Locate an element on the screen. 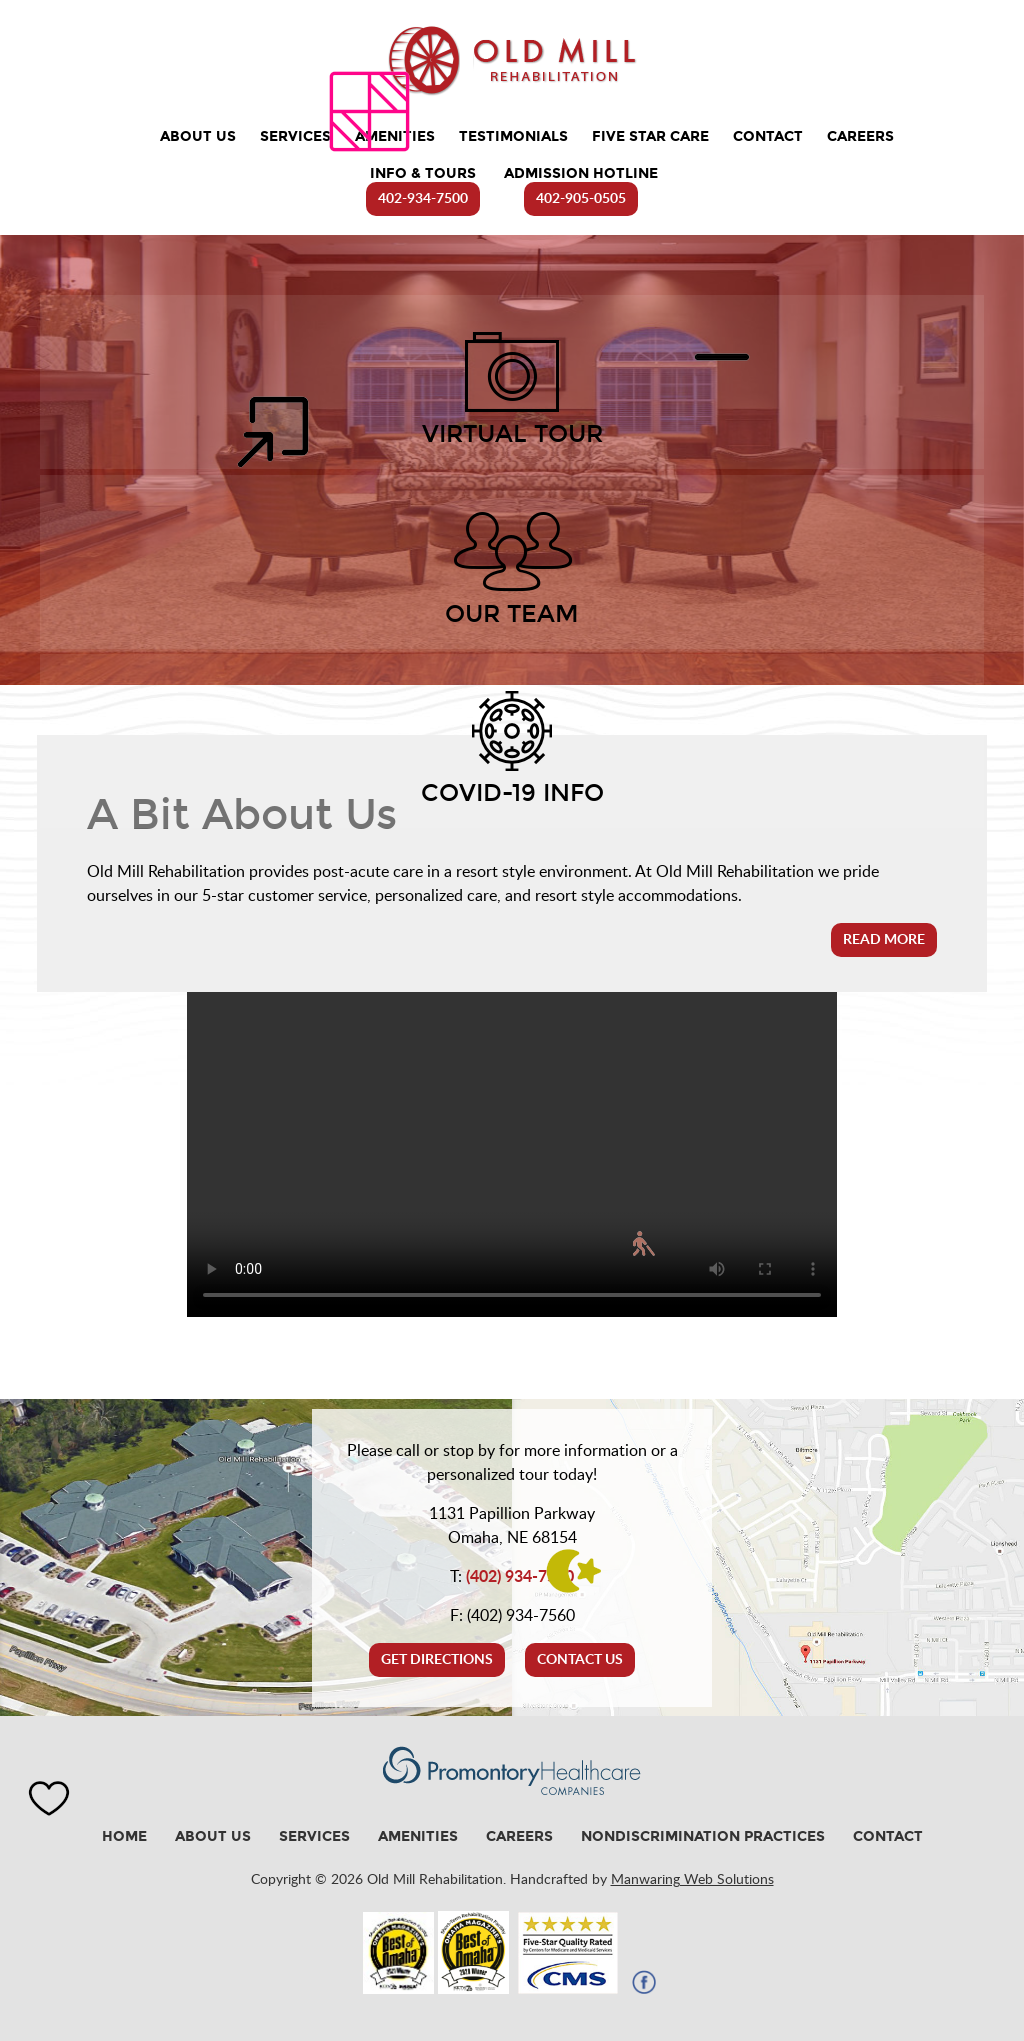 This screenshot has height=2041, width=1024. indicates accessibility features are available is located at coordinates (642, 1243).